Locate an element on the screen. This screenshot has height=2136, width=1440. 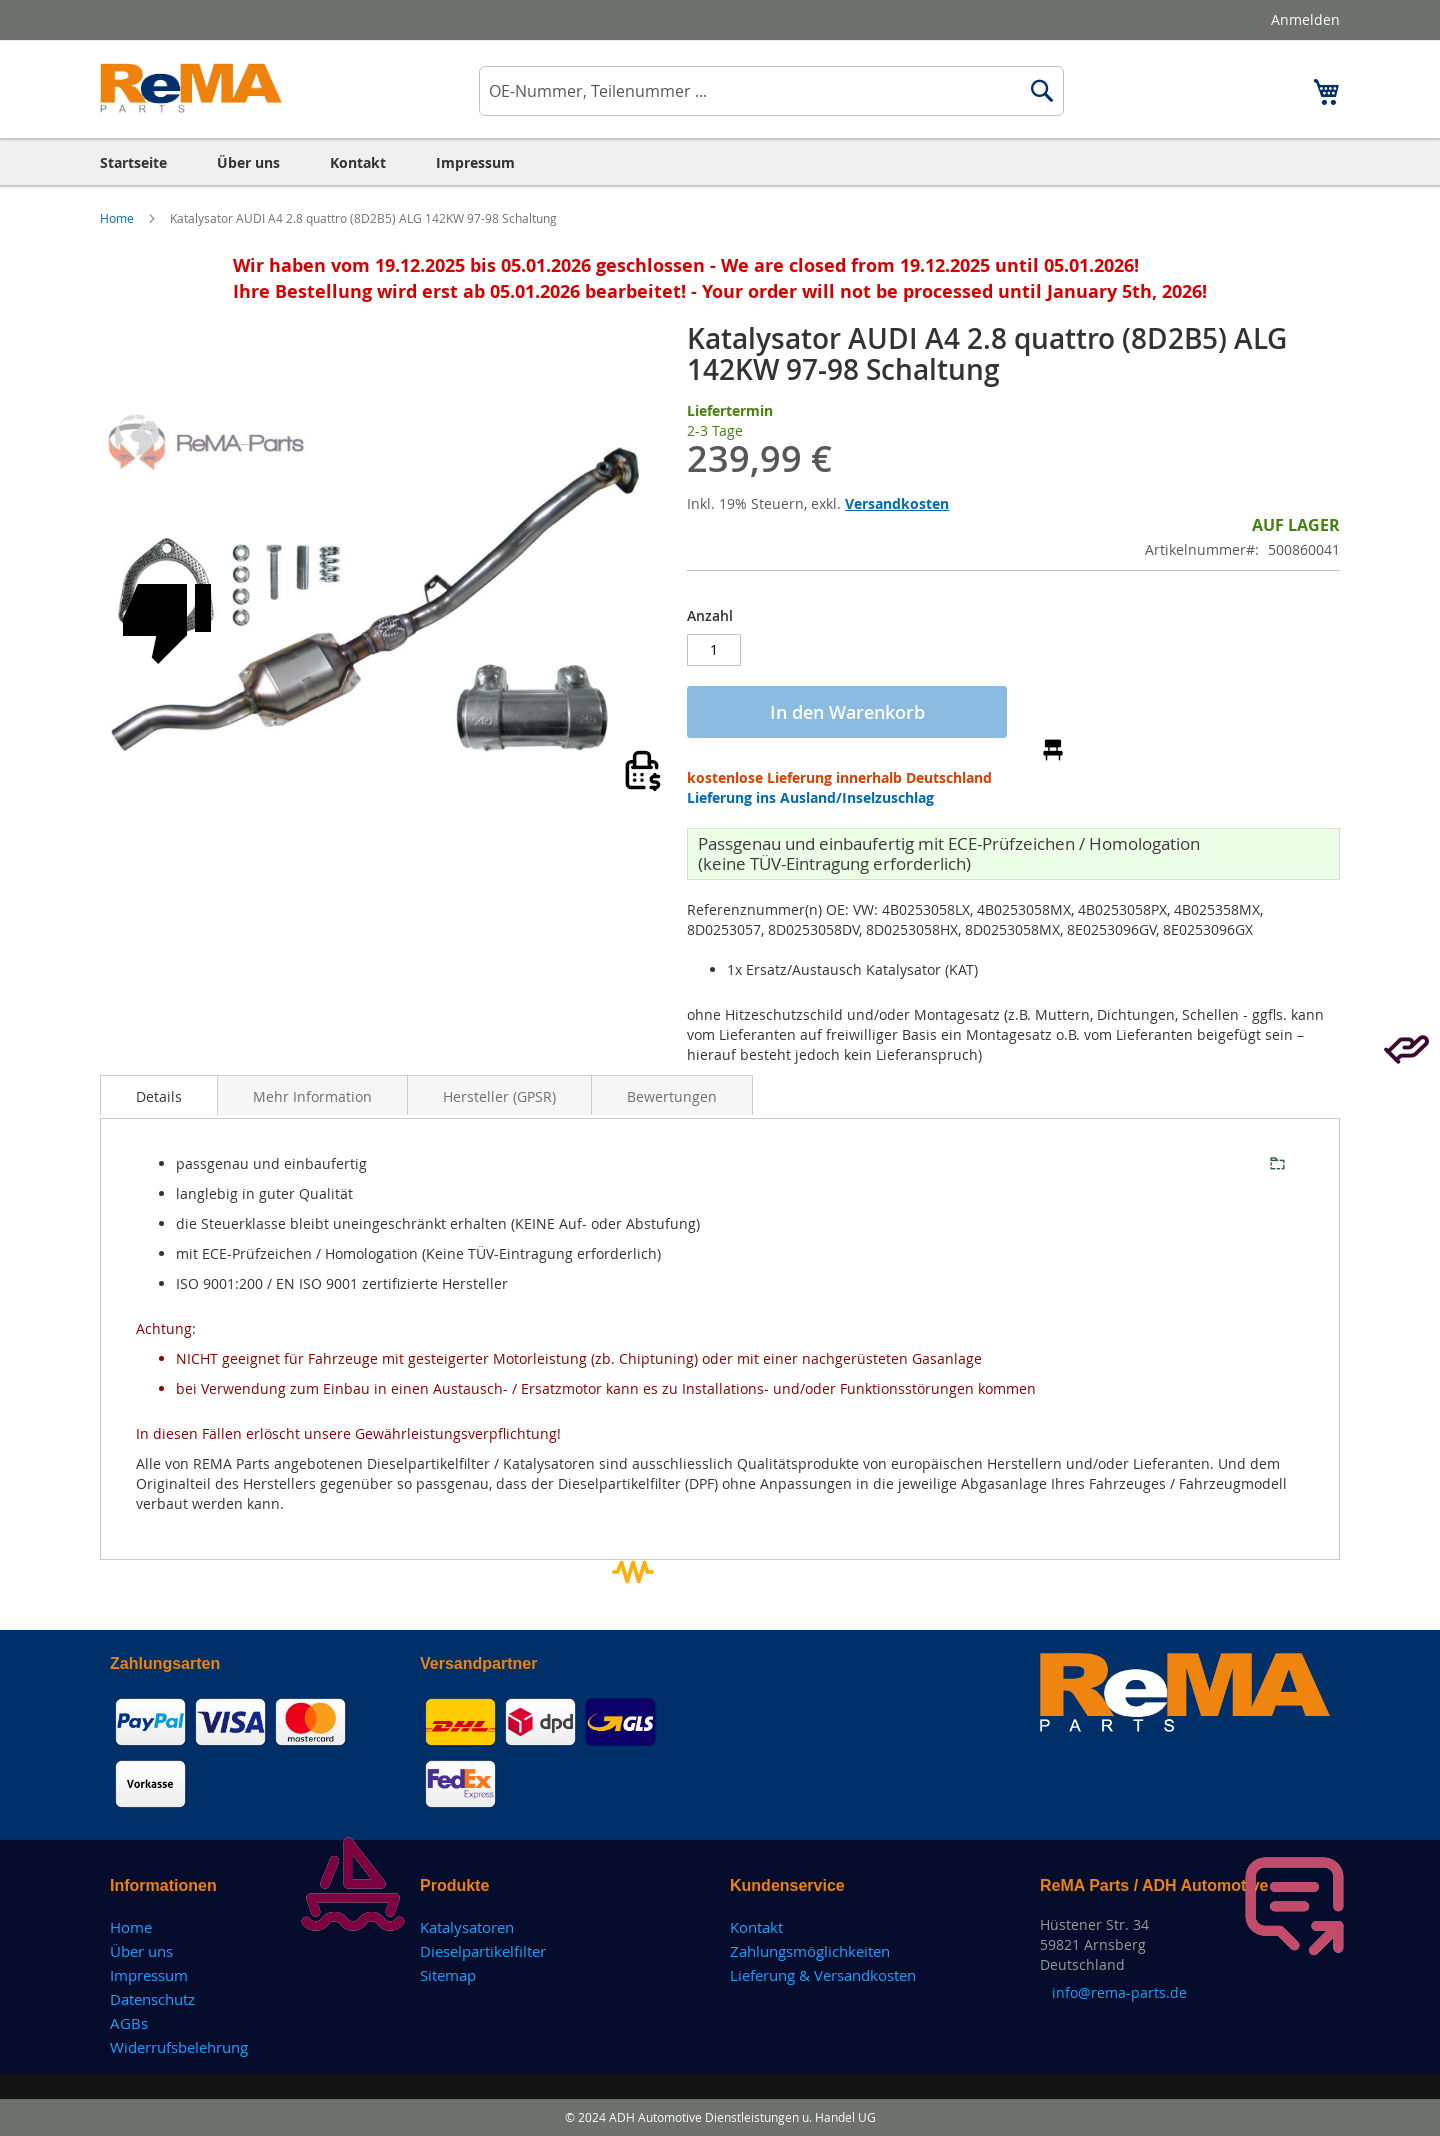
dislike or downvote content is located at coordinates (167, 620).